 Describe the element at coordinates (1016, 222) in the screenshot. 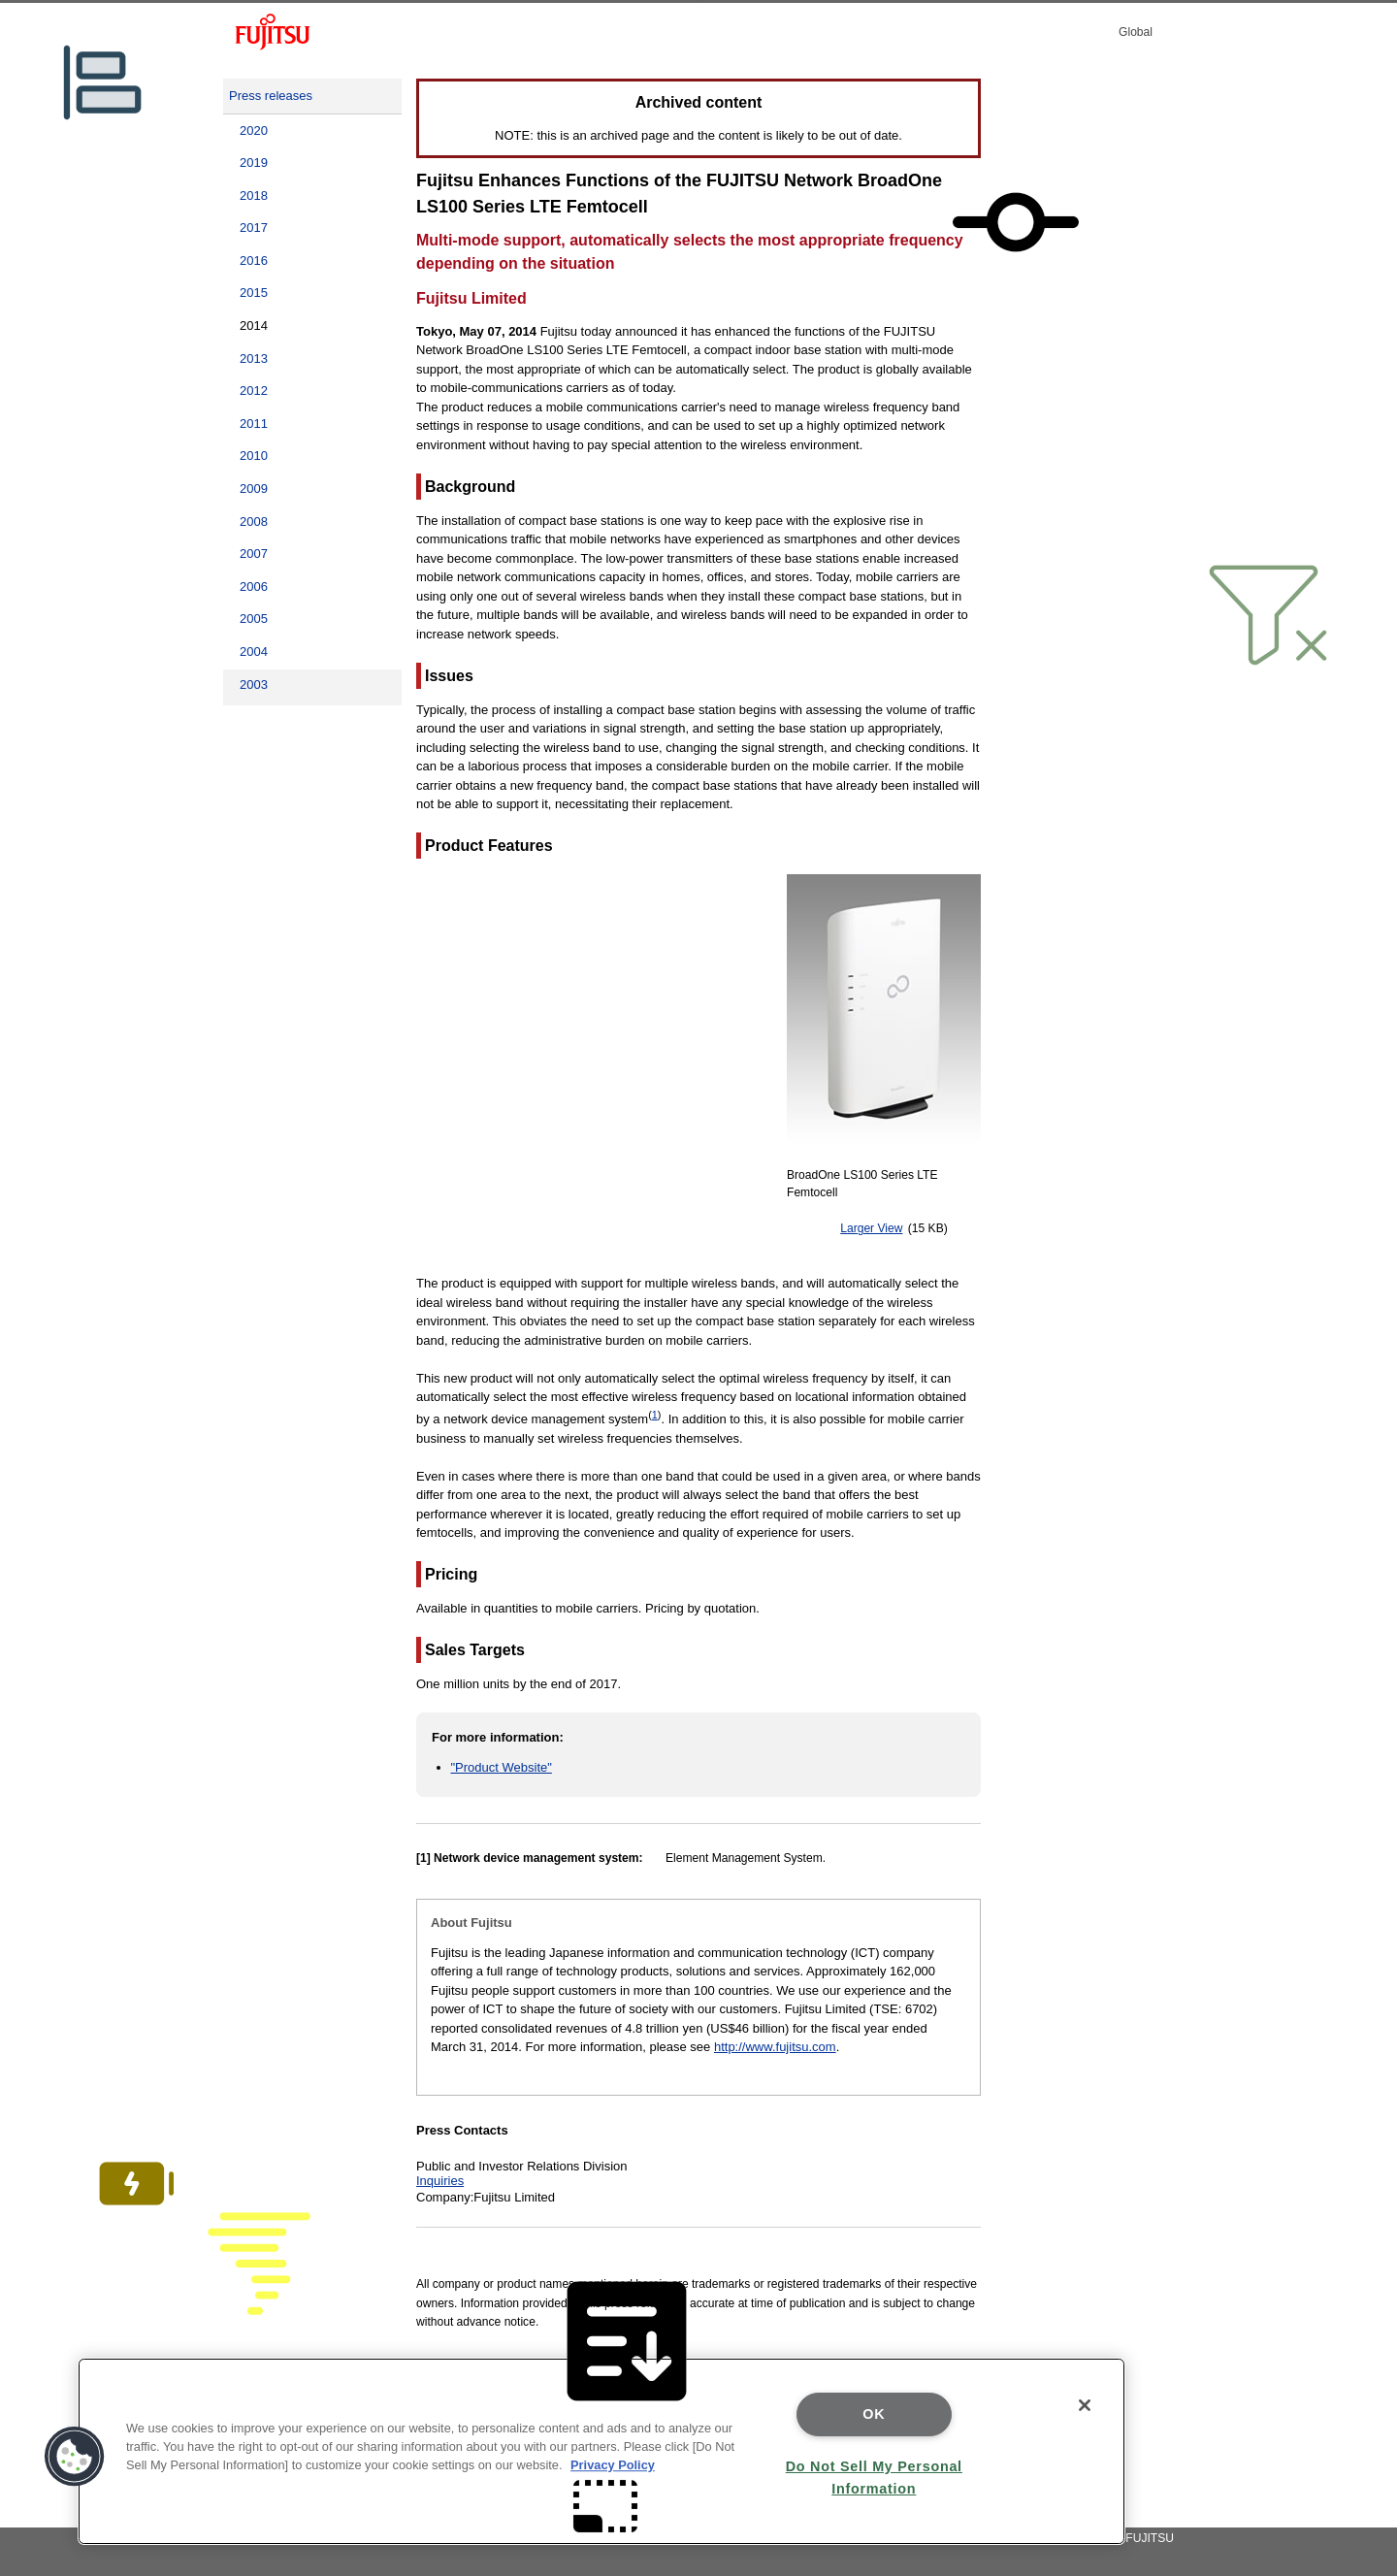

I see `view commit history` at that location.